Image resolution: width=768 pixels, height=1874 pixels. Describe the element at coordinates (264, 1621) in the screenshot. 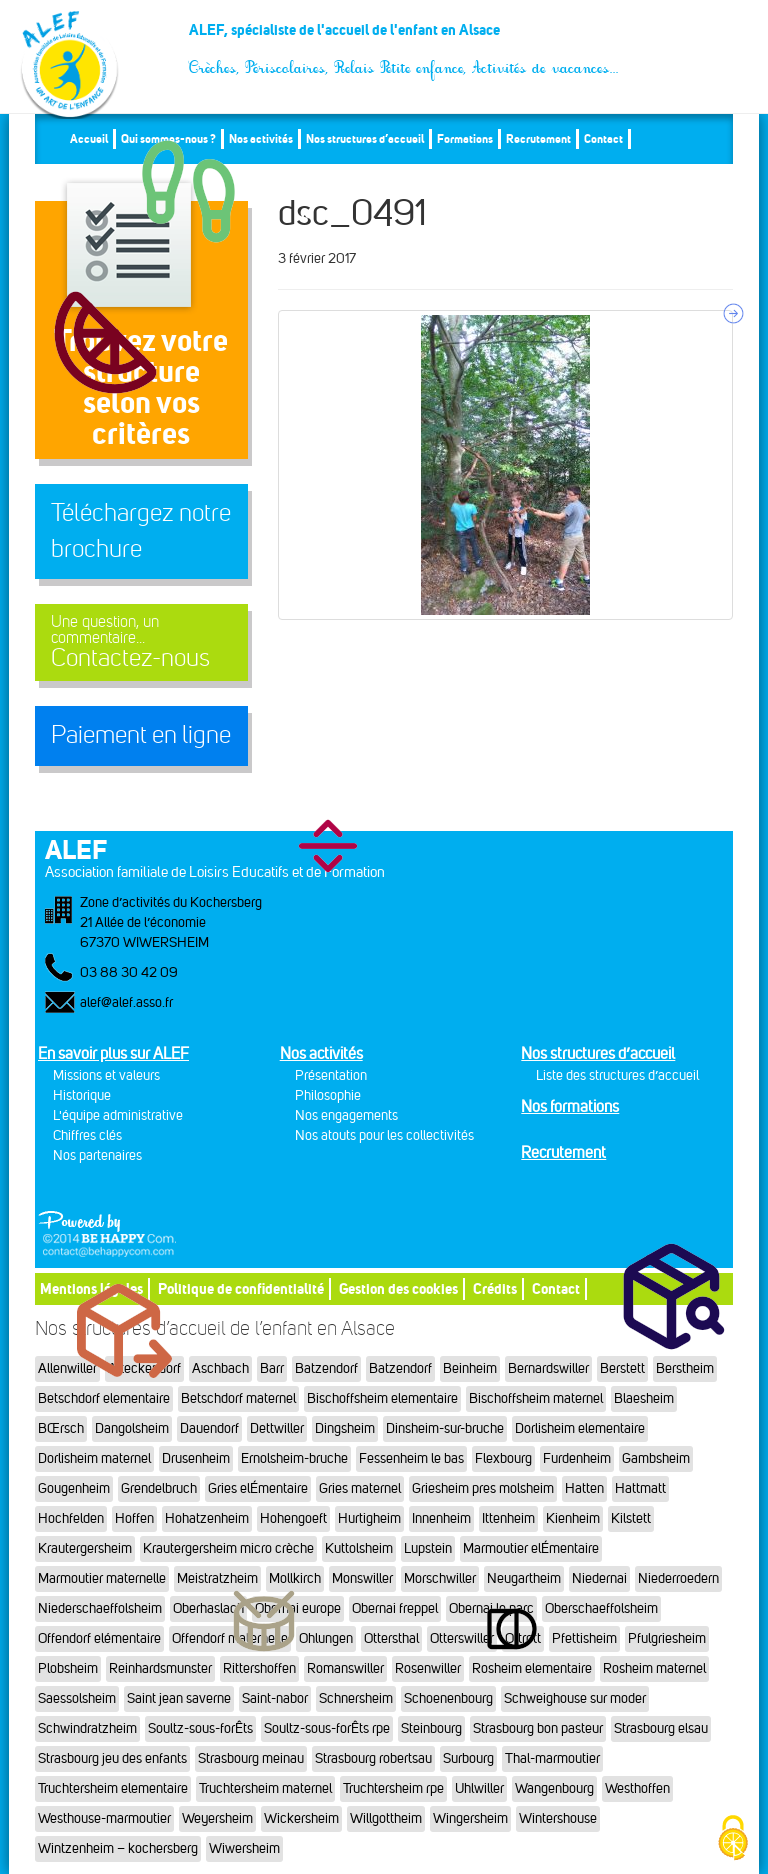

I see `access music or audio tools` at that location.